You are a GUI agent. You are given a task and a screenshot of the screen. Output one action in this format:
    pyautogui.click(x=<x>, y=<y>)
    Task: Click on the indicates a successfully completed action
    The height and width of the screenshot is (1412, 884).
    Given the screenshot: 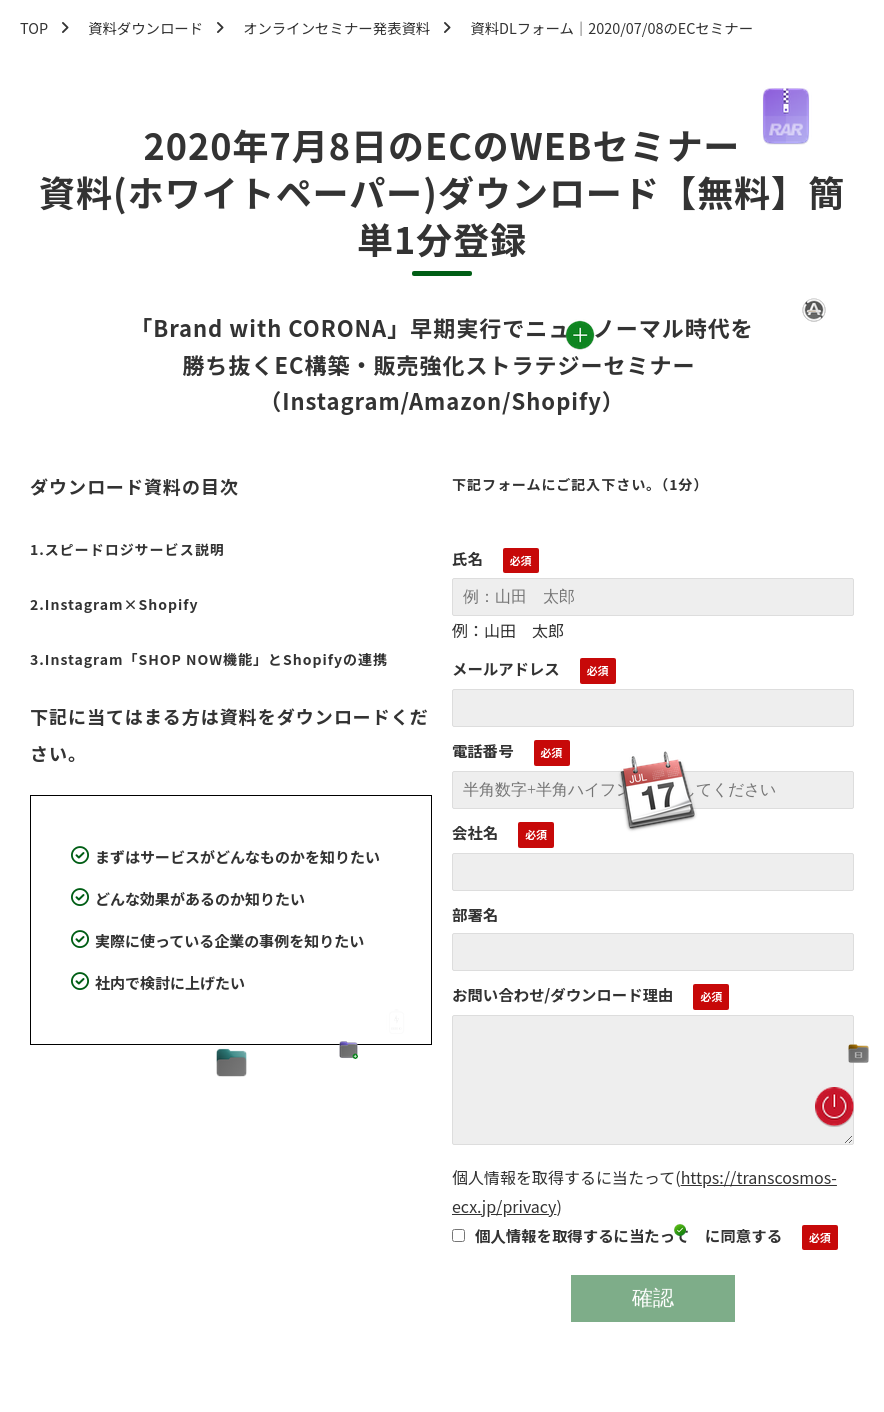 What is the action you would take?
    pyautogui.click(x=673, y=1223)
    